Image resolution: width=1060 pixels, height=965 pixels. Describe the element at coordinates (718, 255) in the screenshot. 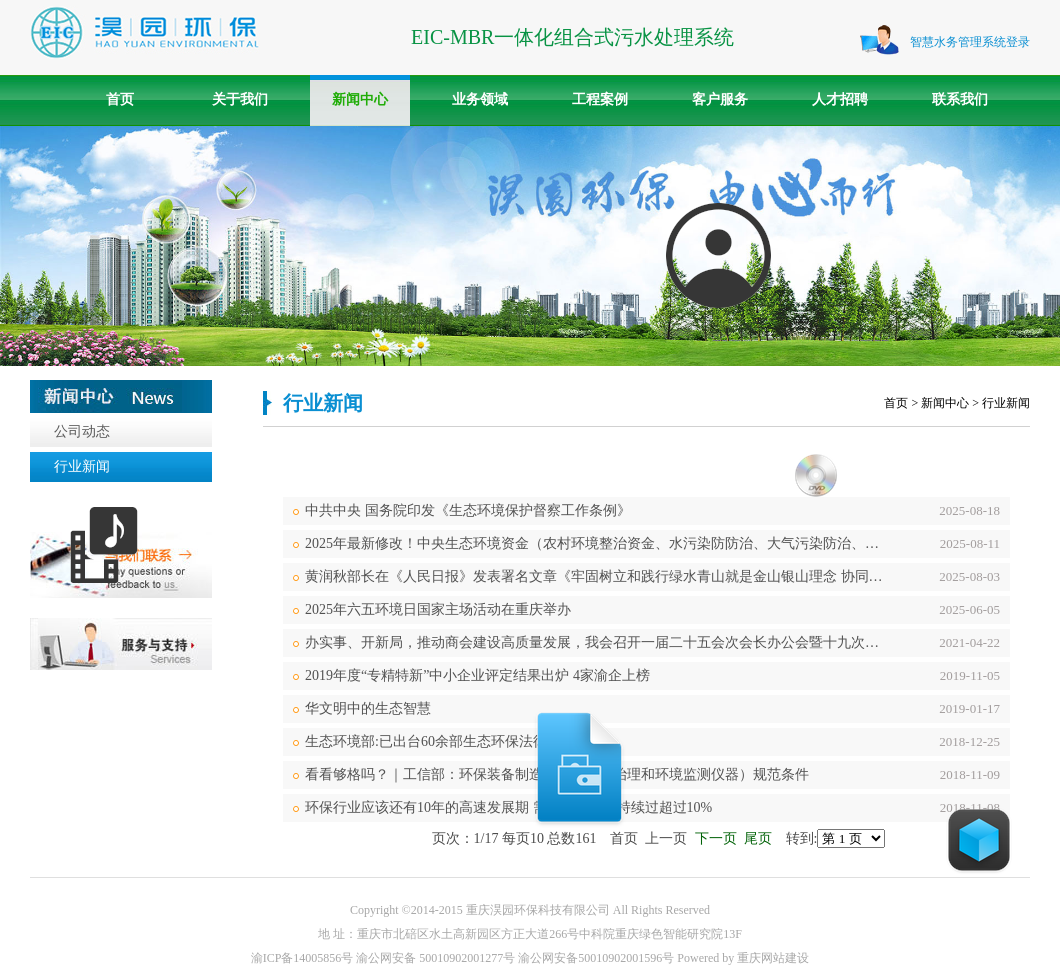

I see `view user accounts or profiles` at that location.